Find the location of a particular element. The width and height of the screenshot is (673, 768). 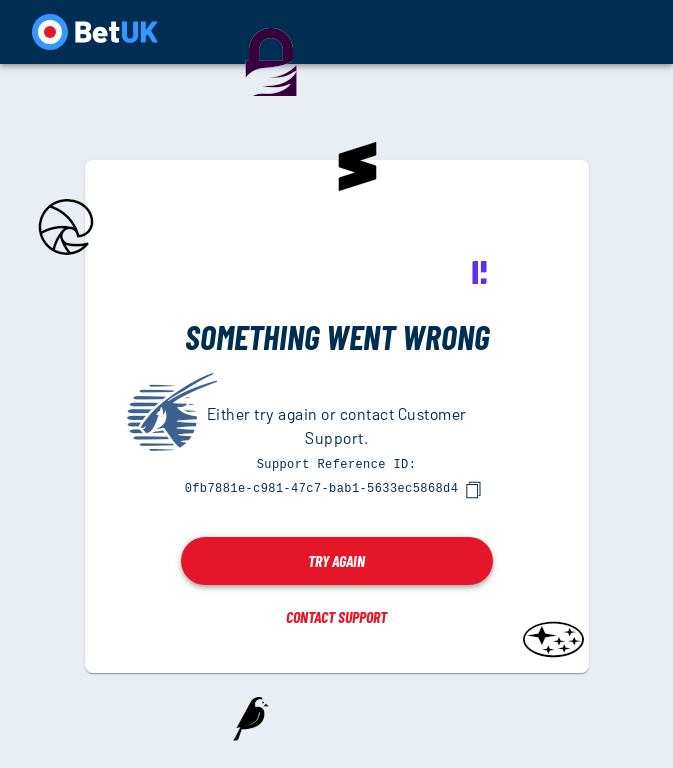

qatar airways logo is located at coordinates (172, 412).